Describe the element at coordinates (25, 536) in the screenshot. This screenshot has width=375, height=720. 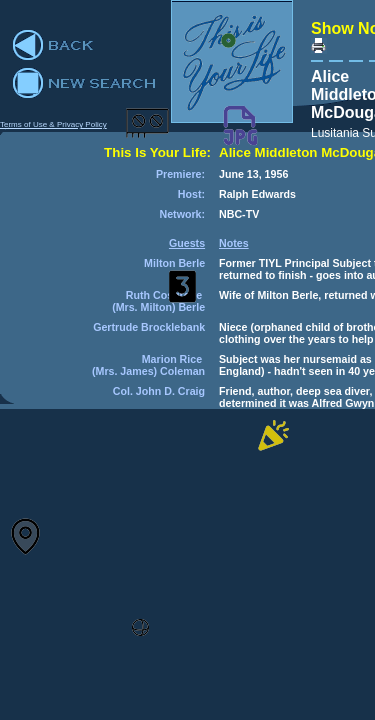
I see `view location on map` at that location.